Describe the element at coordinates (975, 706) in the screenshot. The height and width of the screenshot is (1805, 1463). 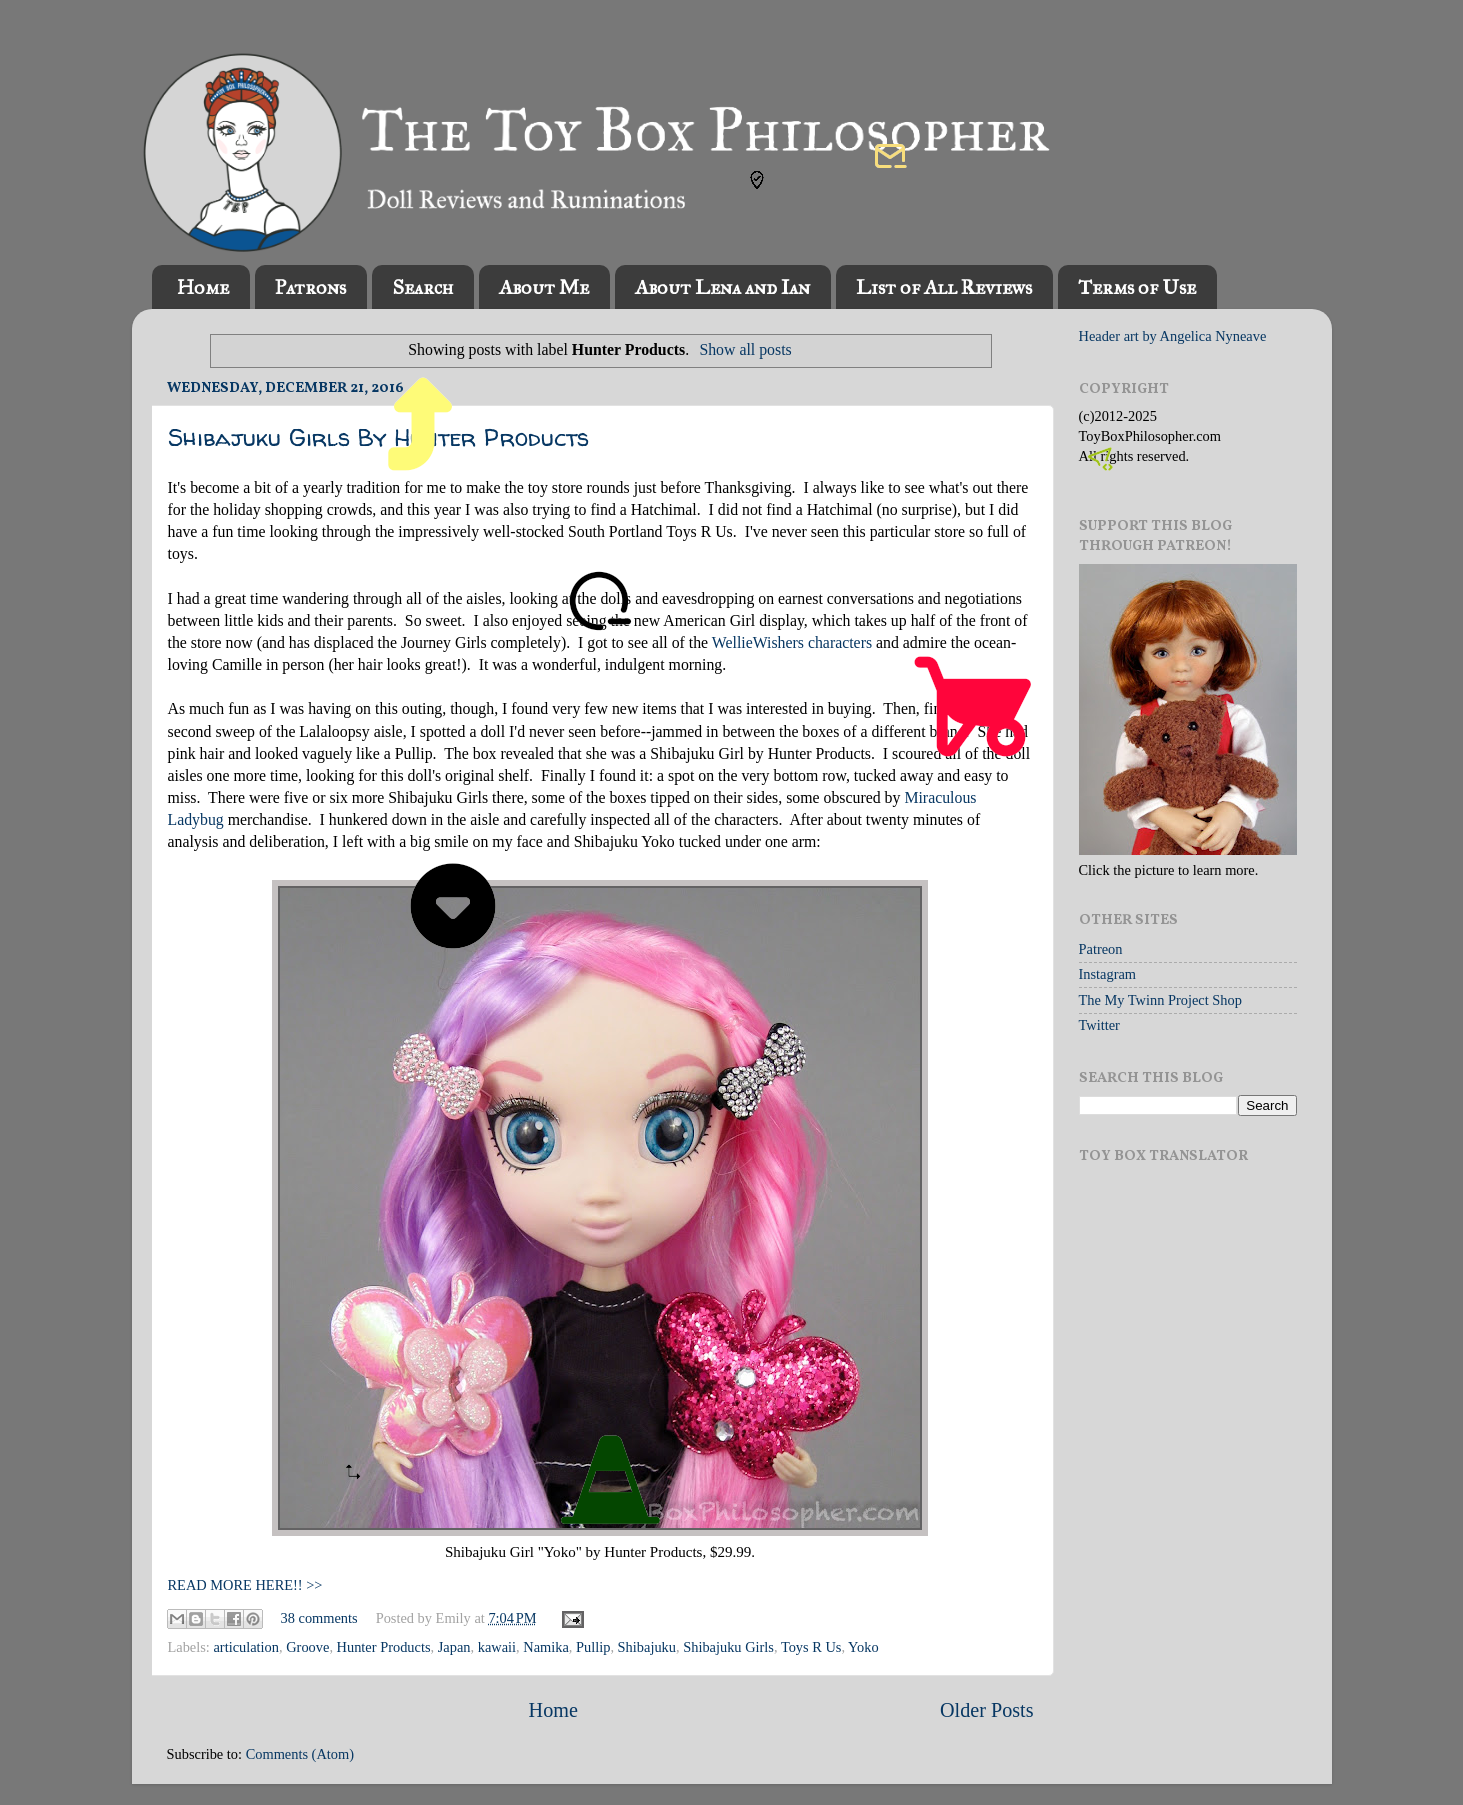
I see `access gardening tools or supplies` at that location.